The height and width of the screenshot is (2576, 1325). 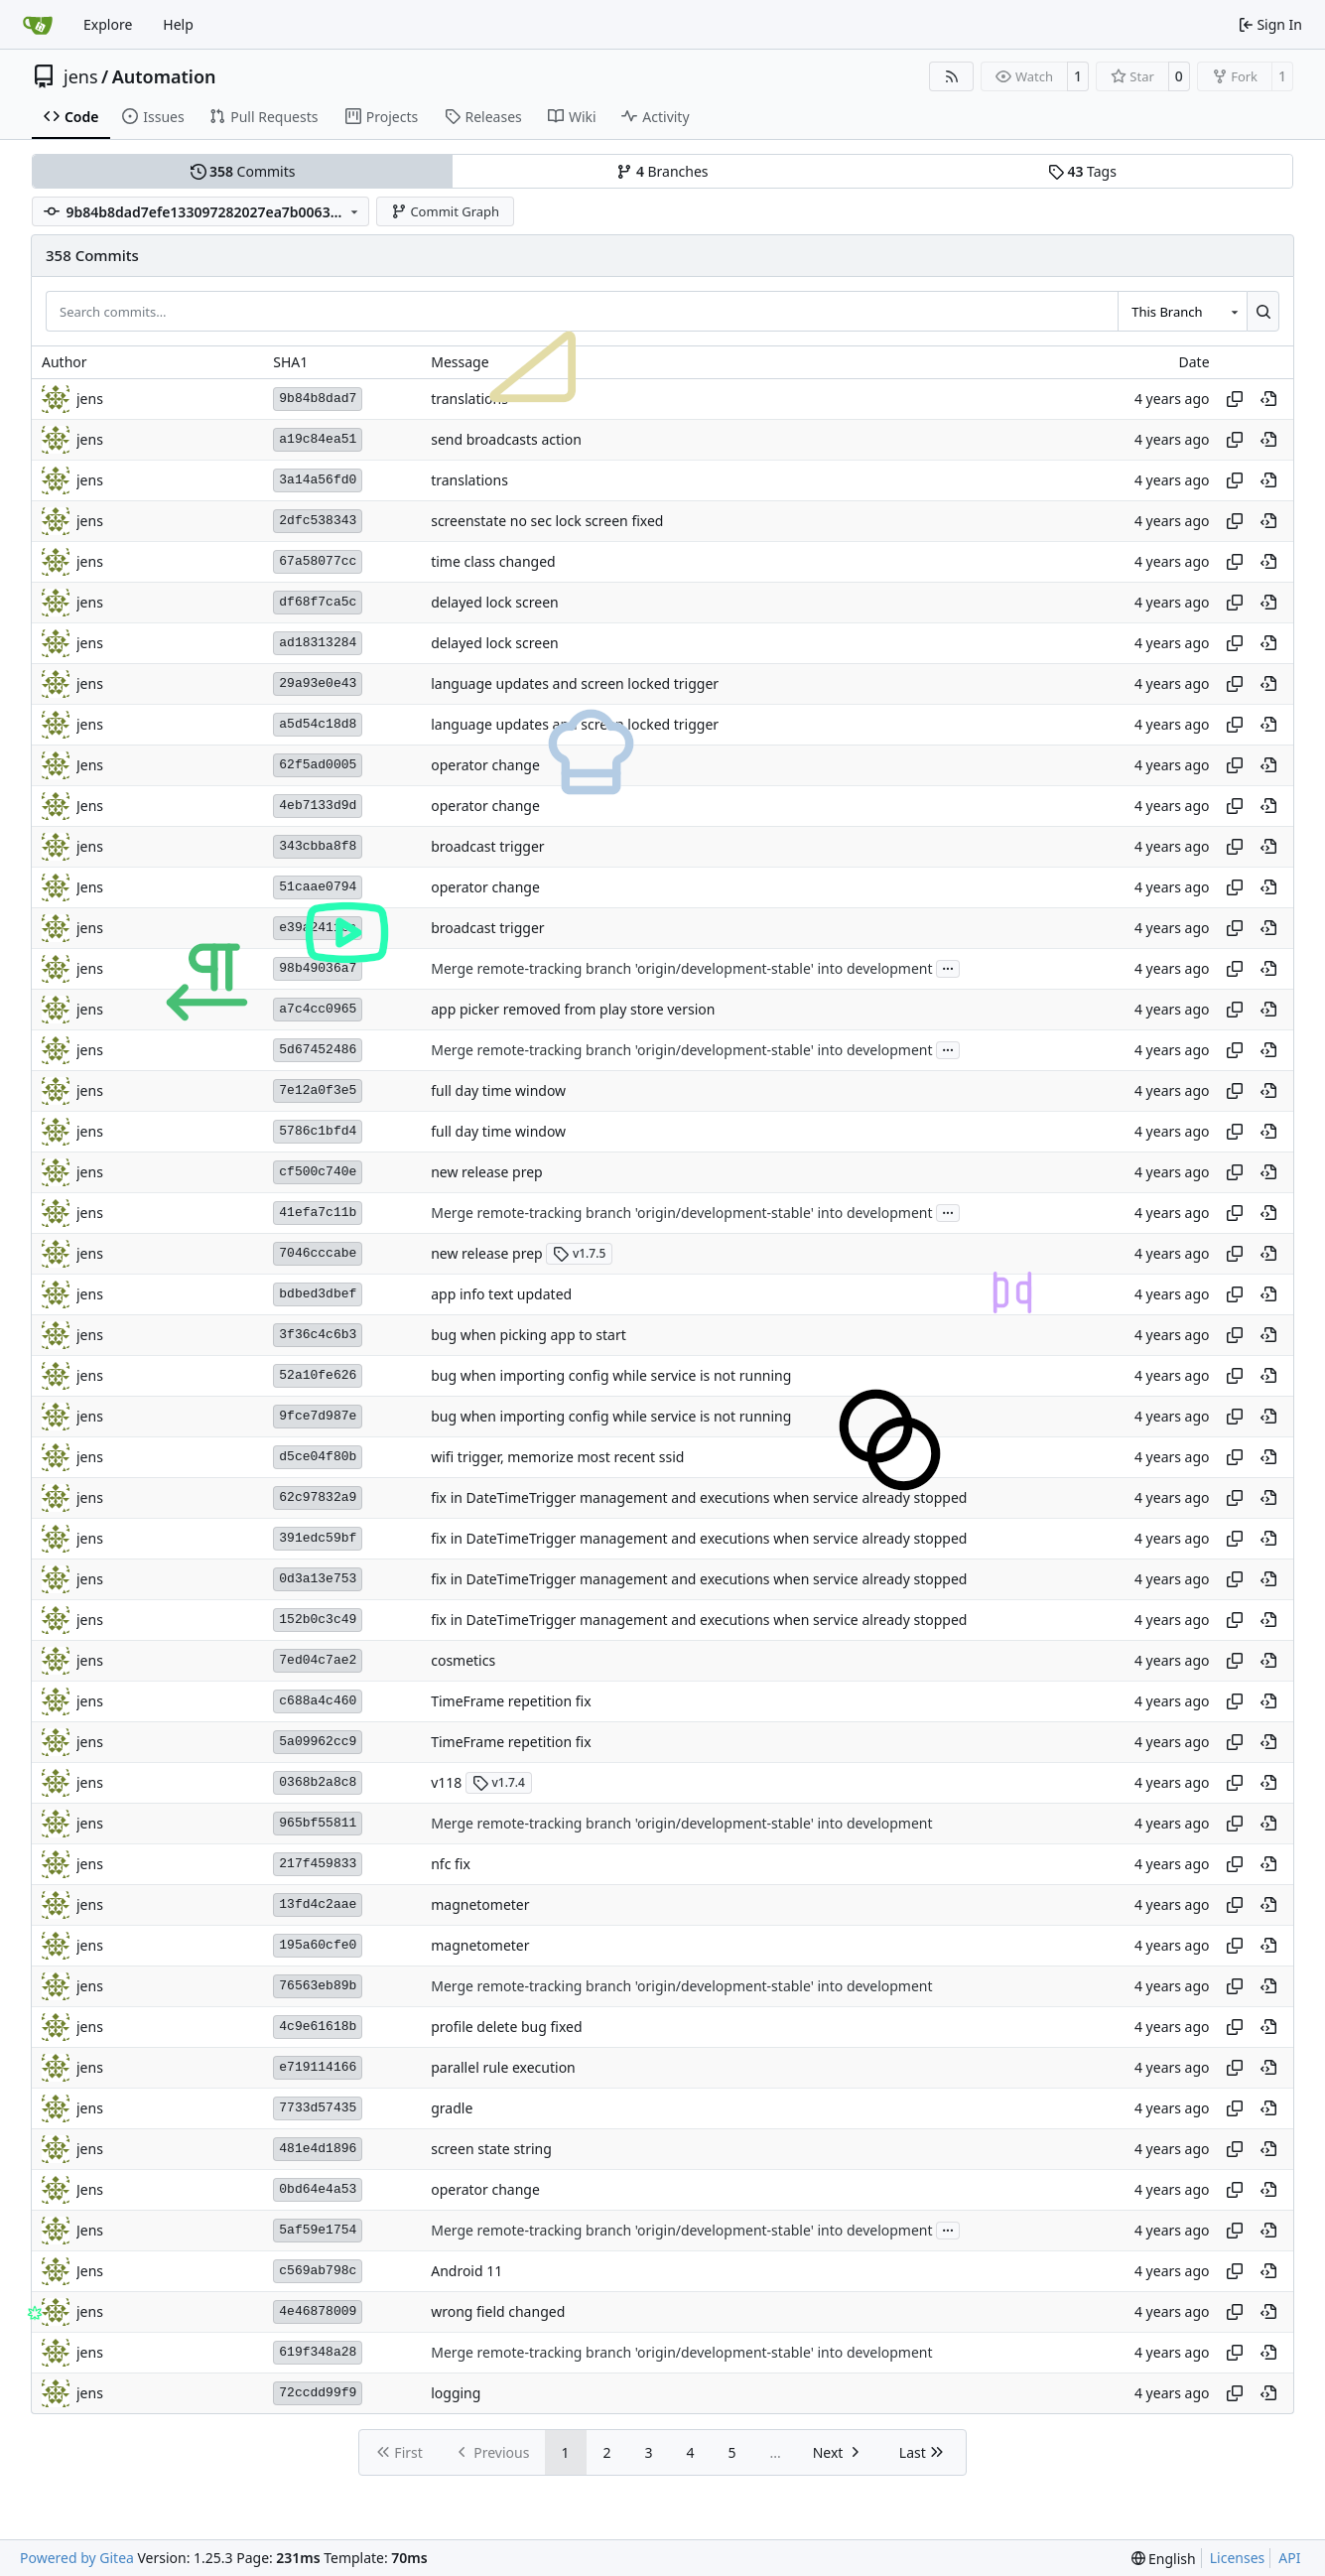 I want to click on distribute elements with equal horizontal spacing, so click(x=1012, y=1292).